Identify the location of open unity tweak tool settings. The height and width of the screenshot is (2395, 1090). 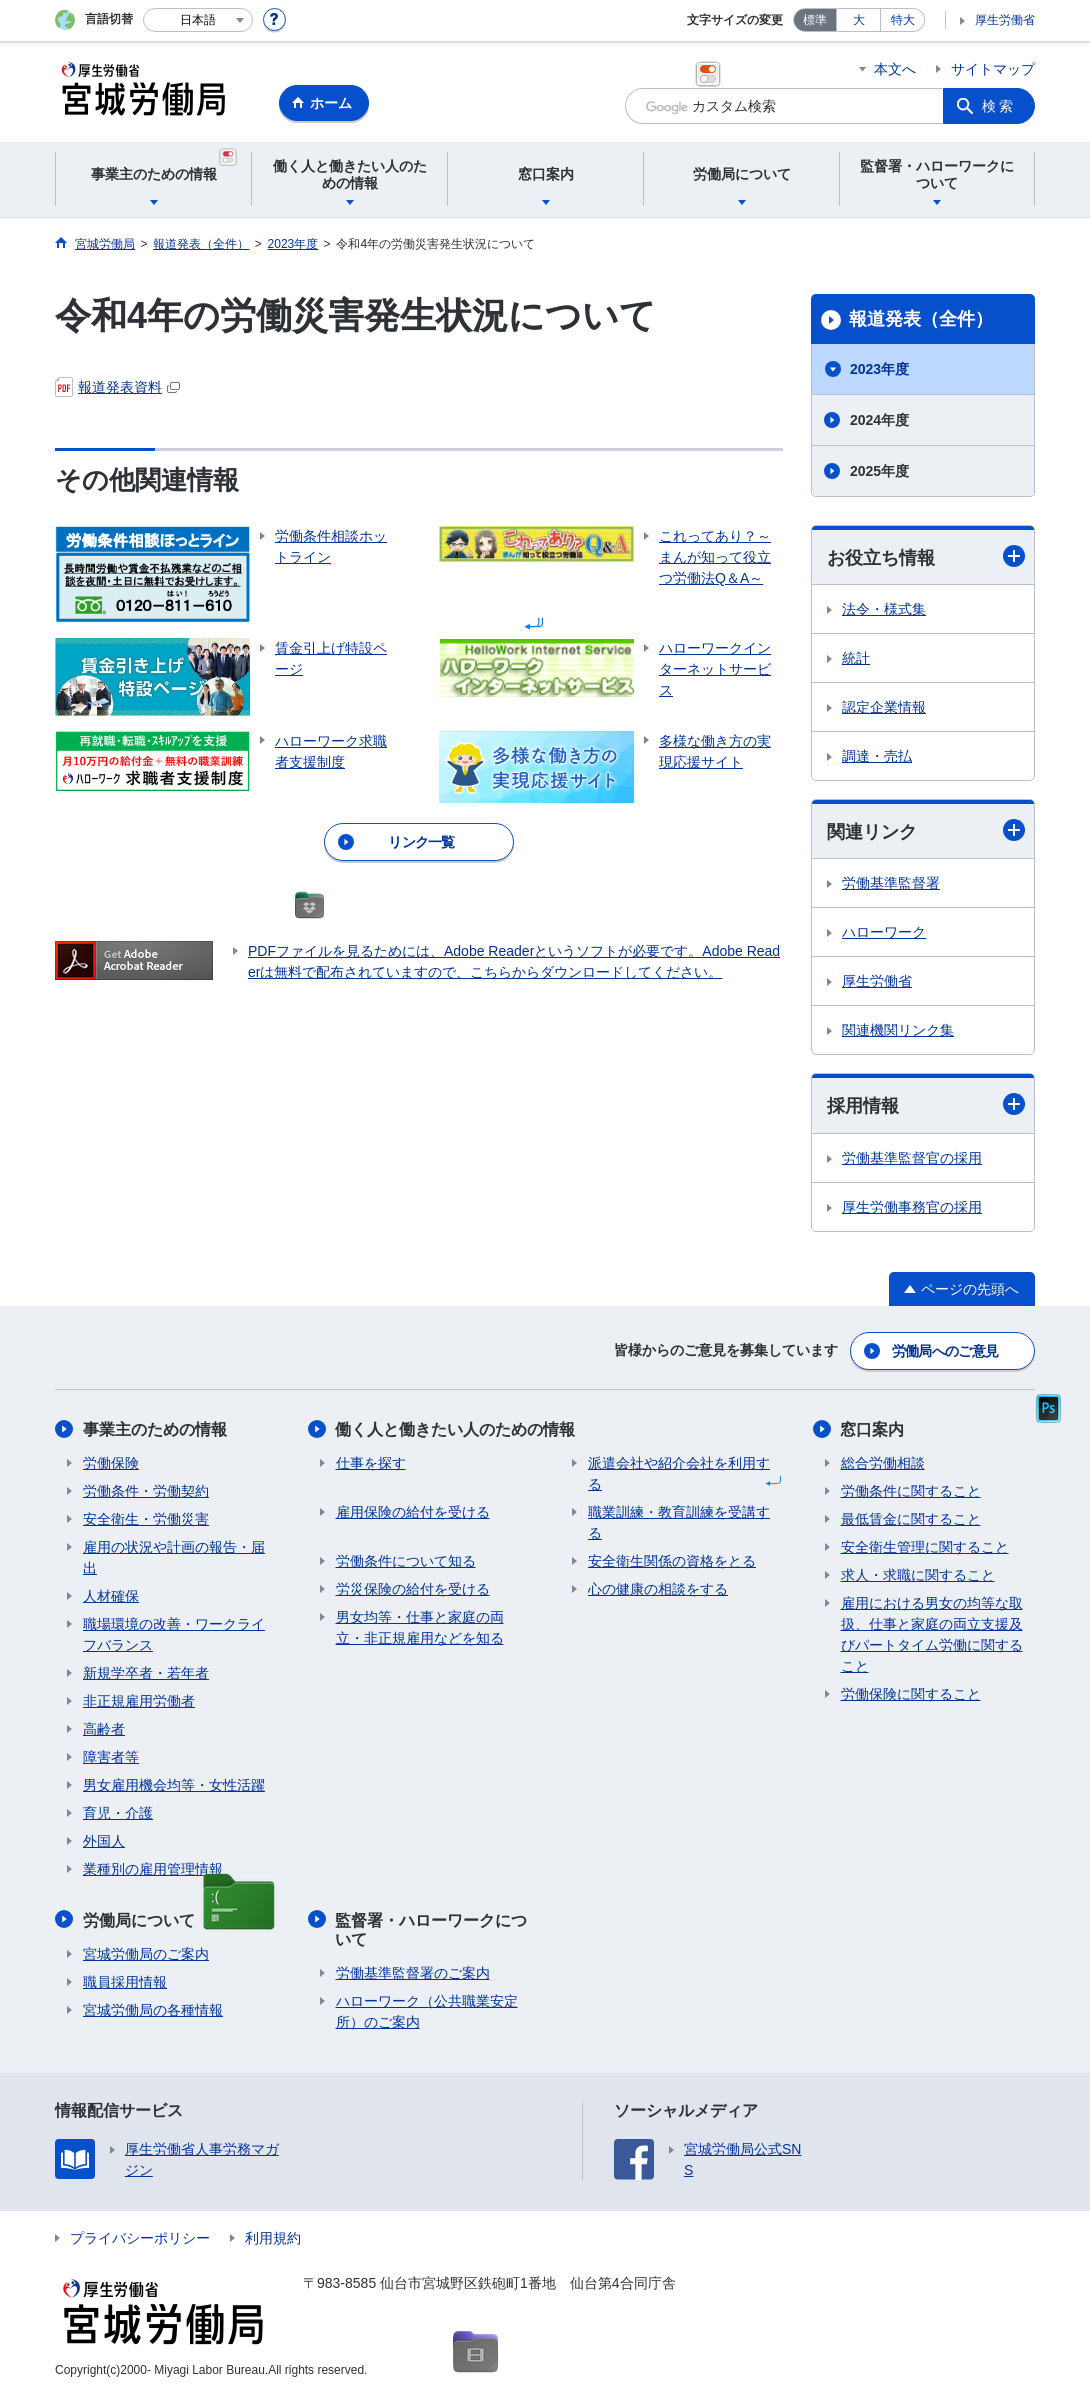
(708, 74).